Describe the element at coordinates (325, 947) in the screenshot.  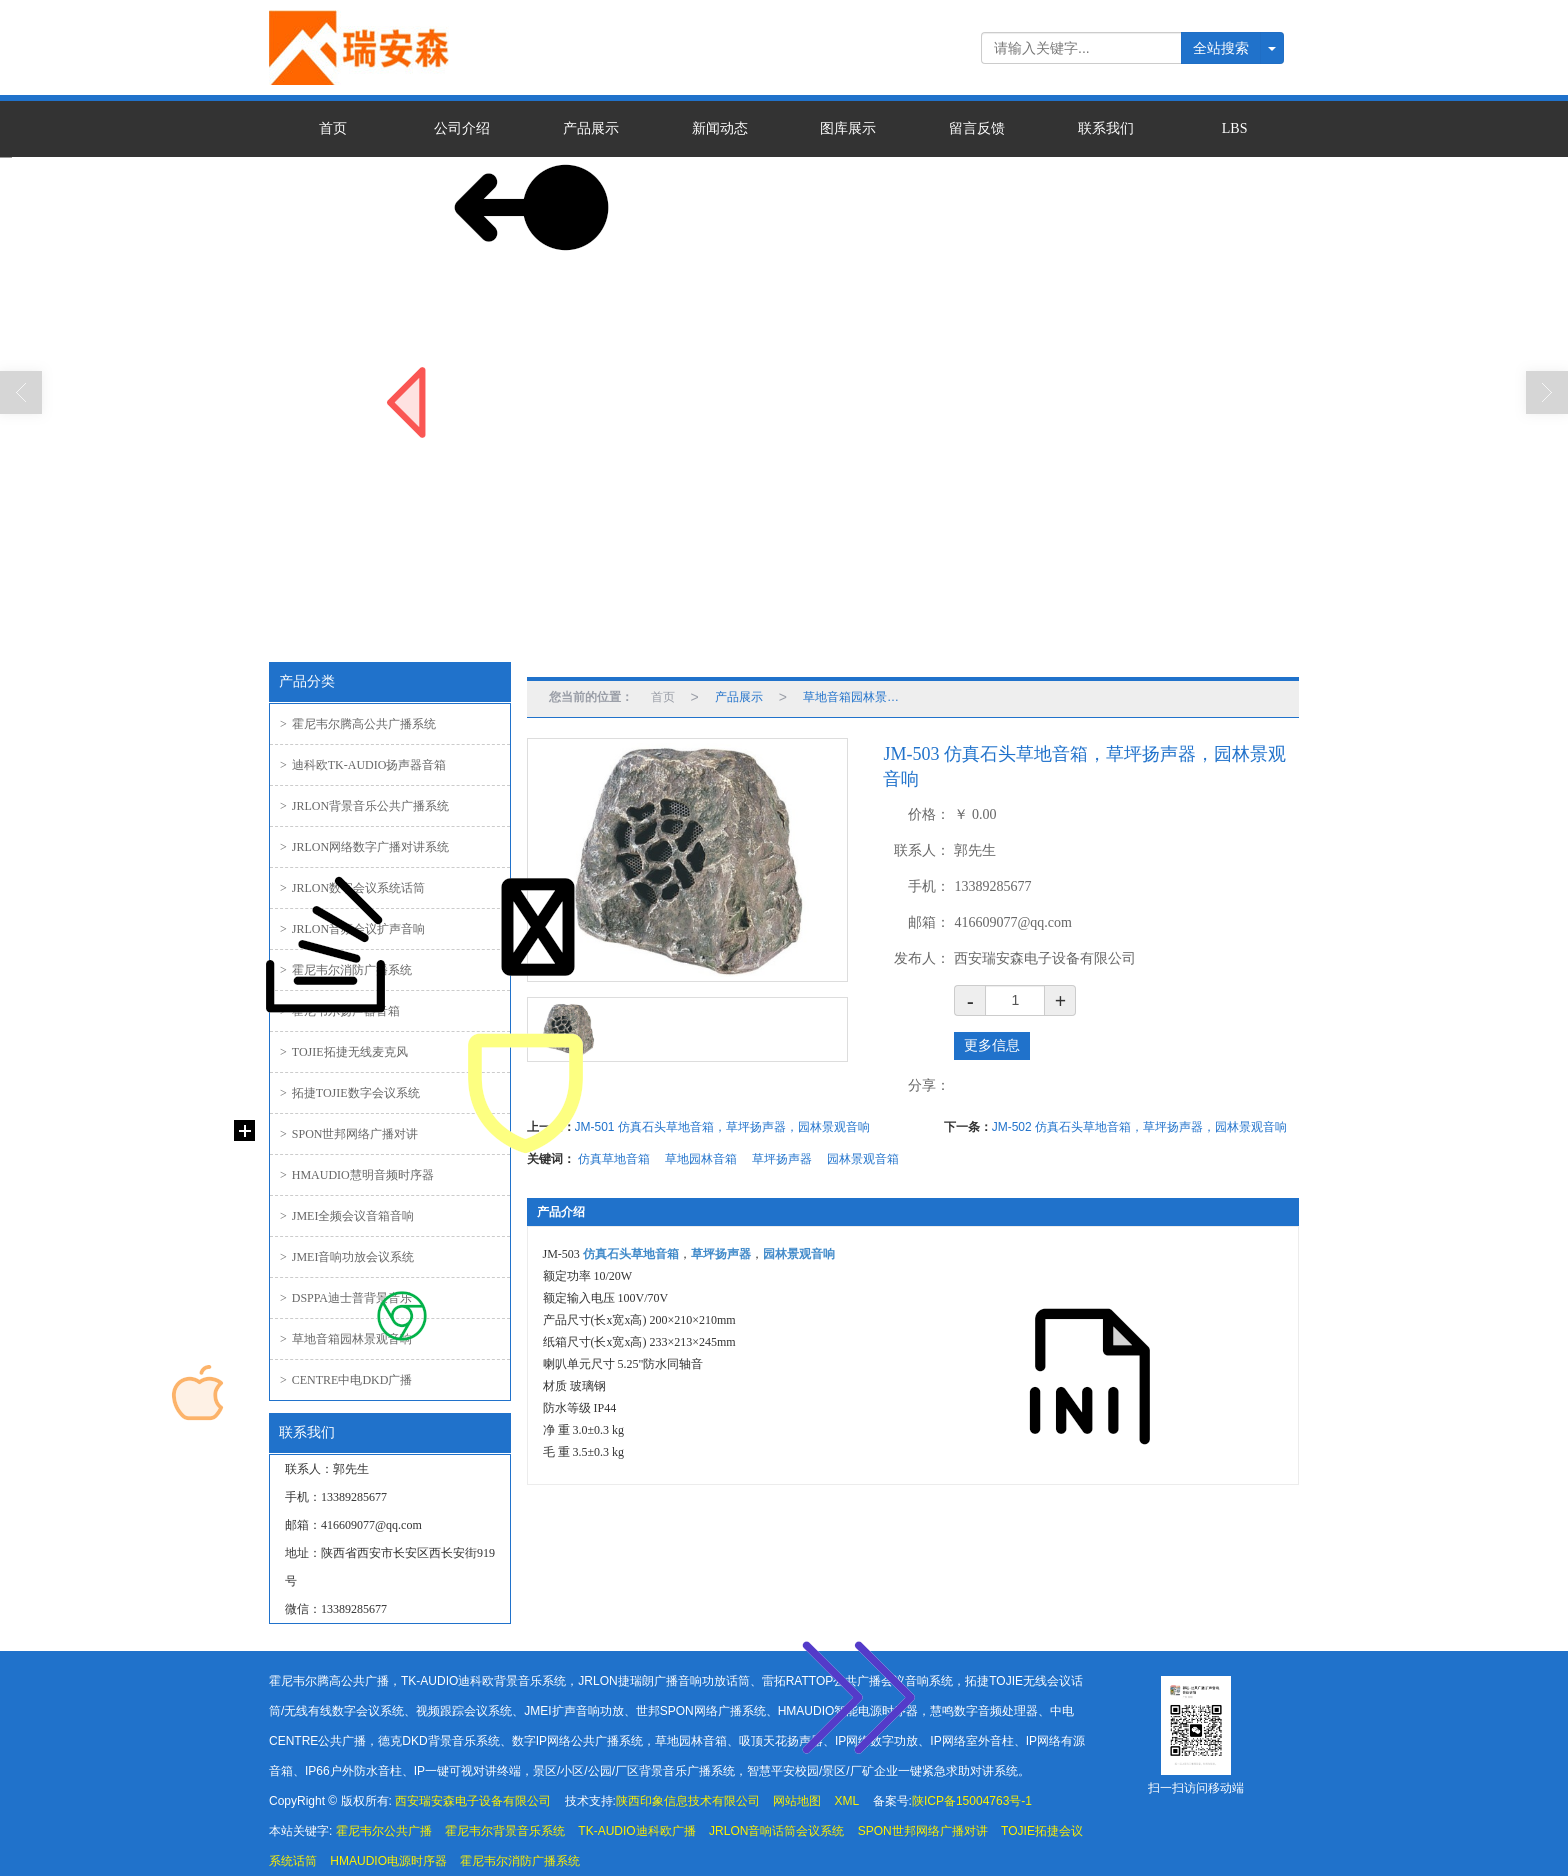
I see `visit stack overflow for developer help` at that location.